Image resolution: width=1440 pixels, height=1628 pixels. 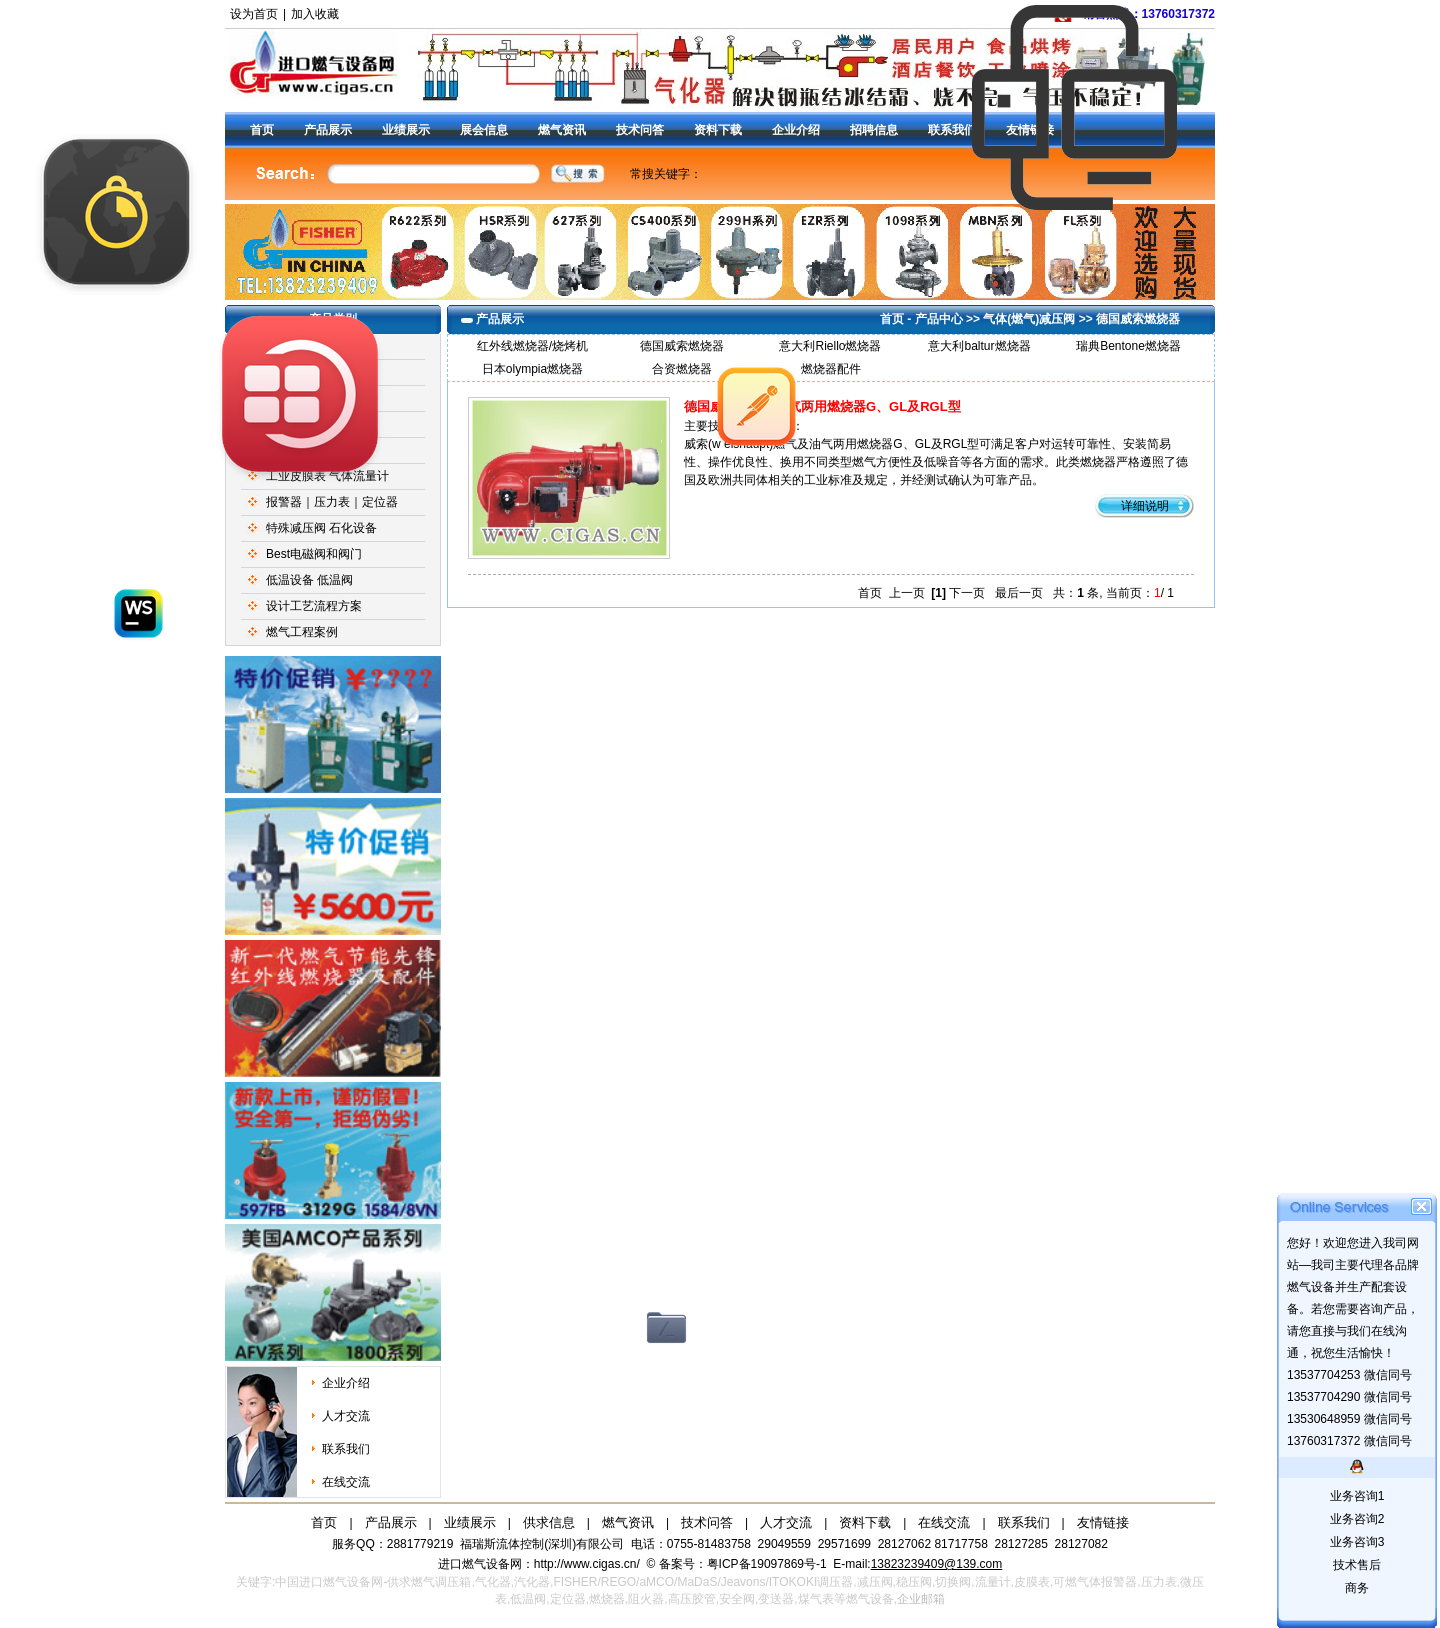 I want to click on open budgie desktop window previews app, so click(x=300, y=394).